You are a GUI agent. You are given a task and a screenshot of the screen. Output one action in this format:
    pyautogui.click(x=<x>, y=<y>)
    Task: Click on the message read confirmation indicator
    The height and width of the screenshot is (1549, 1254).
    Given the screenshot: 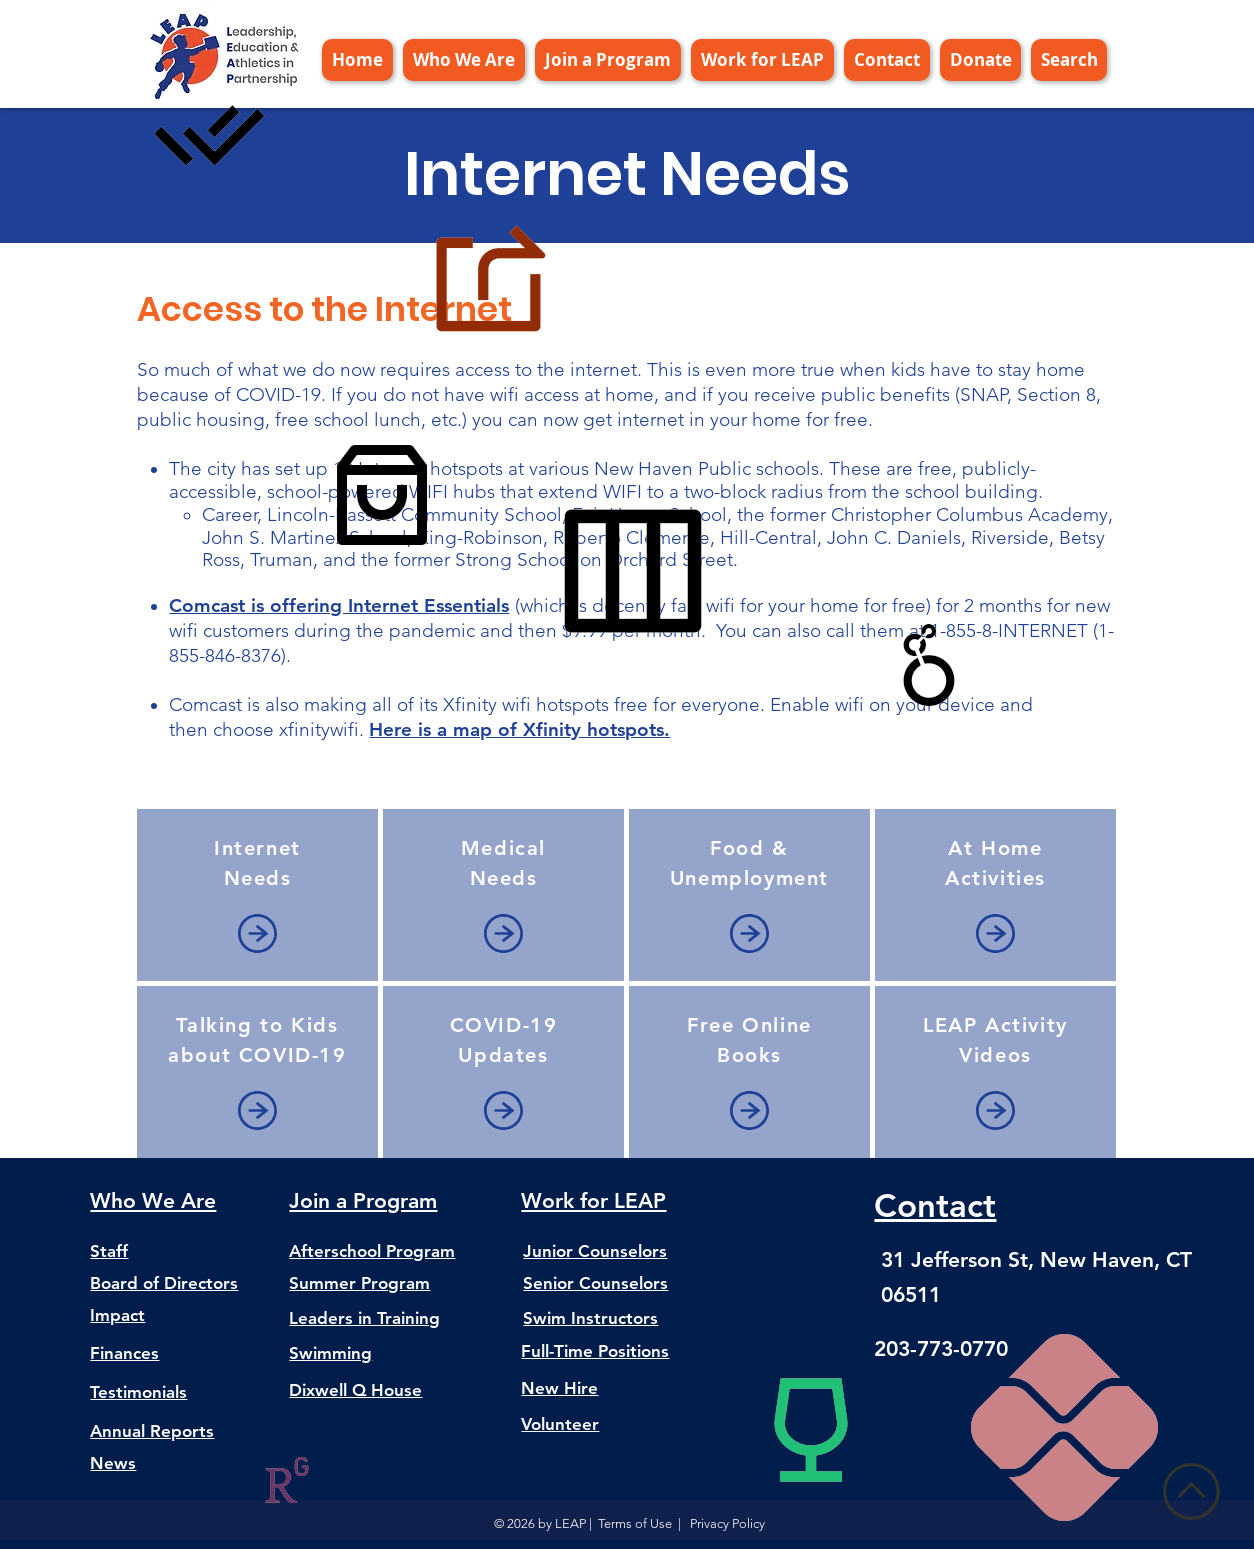 What is the action you would take?
    pyautogui.click(x=209, y=135)
    